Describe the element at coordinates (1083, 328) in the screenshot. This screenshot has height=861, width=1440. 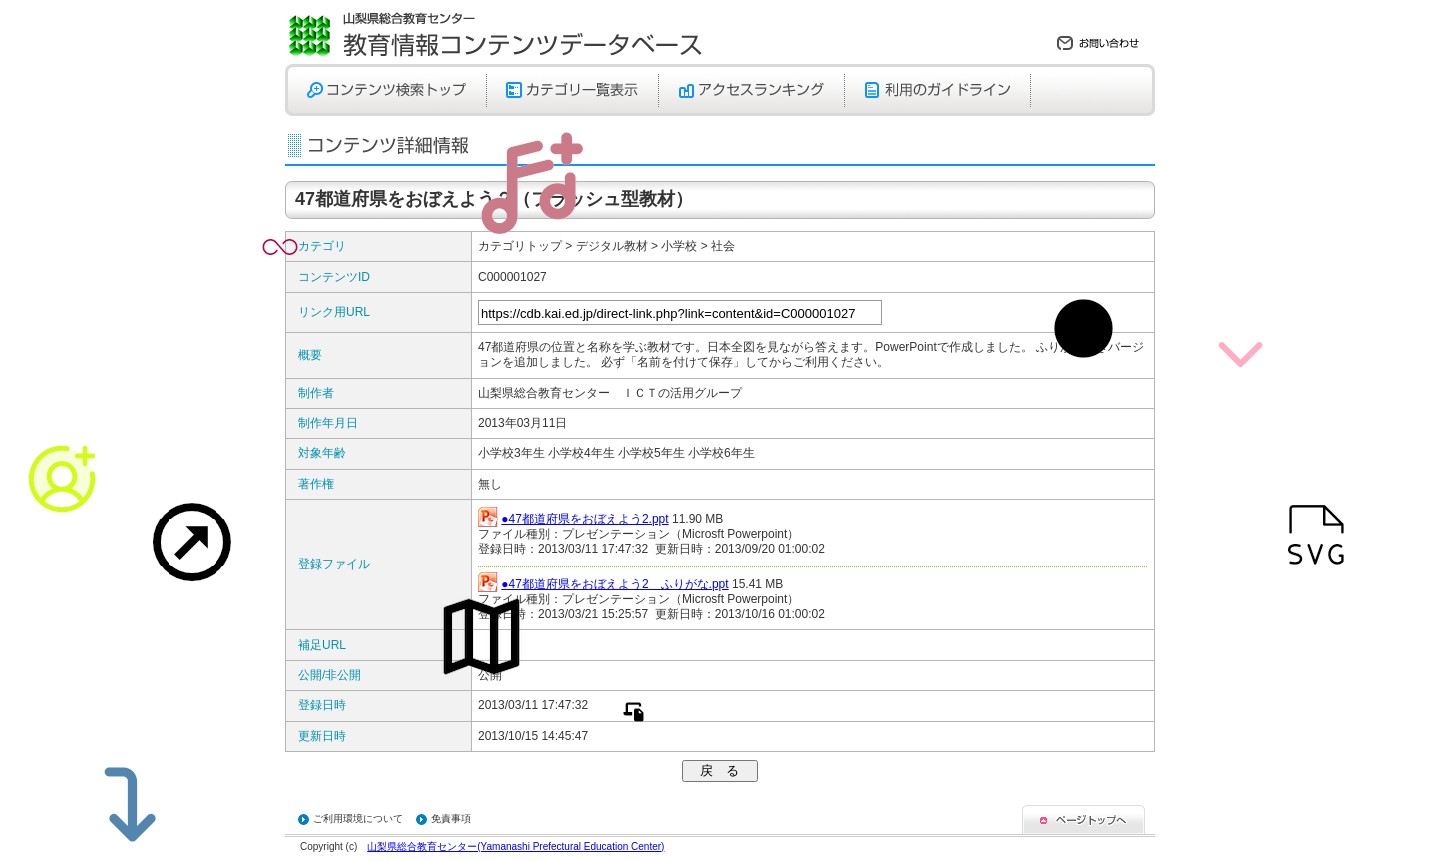
I see `indicates an unread notification or new item` at that location.